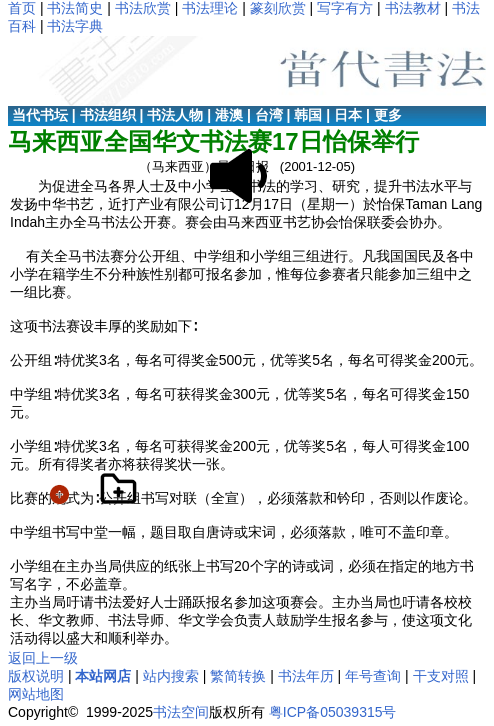 This screenshot has height=726, width=494. Describe the element at coordinates (59, 494) in the screenshot. I see `add a new item` at that location.